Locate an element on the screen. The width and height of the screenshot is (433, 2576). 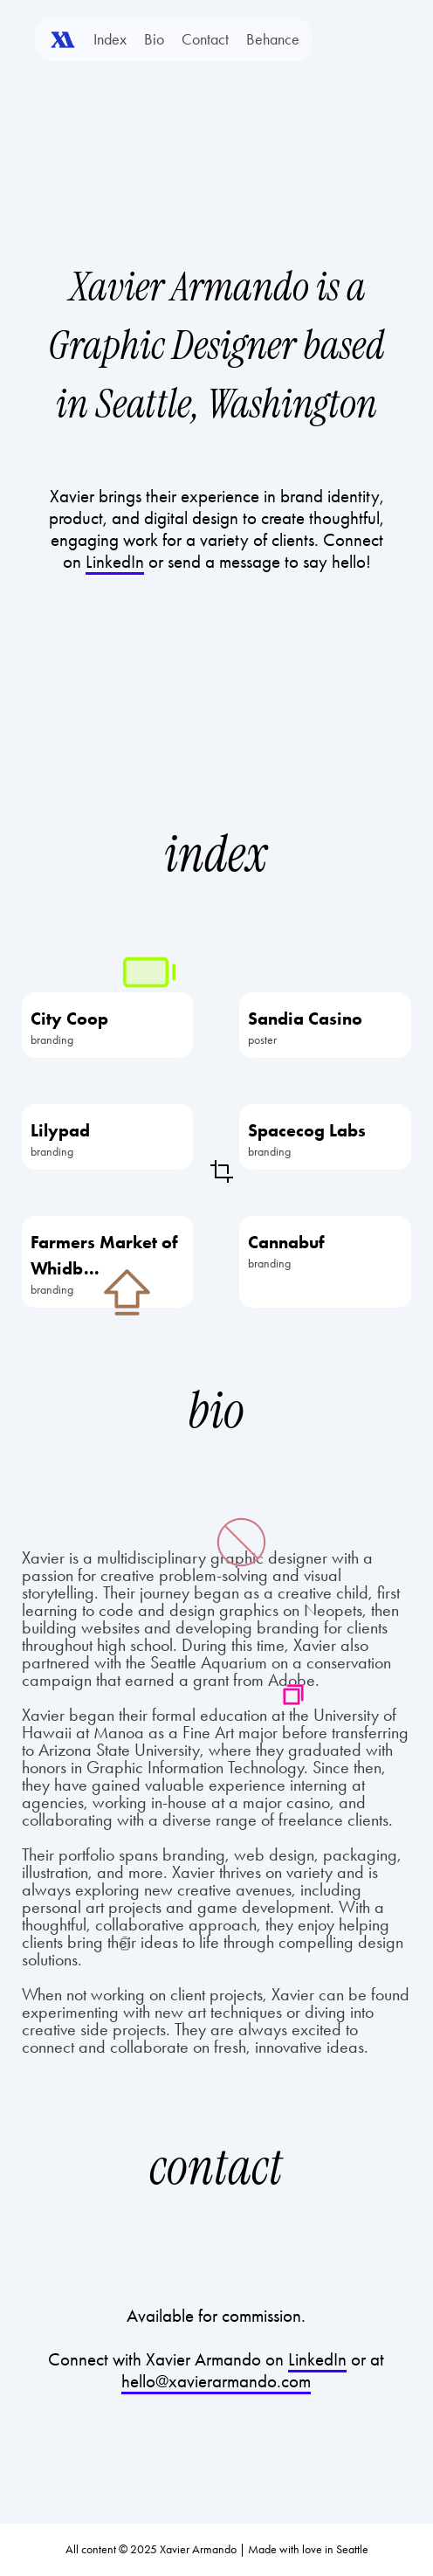
crop an image is located at coordinates (222, 1171).